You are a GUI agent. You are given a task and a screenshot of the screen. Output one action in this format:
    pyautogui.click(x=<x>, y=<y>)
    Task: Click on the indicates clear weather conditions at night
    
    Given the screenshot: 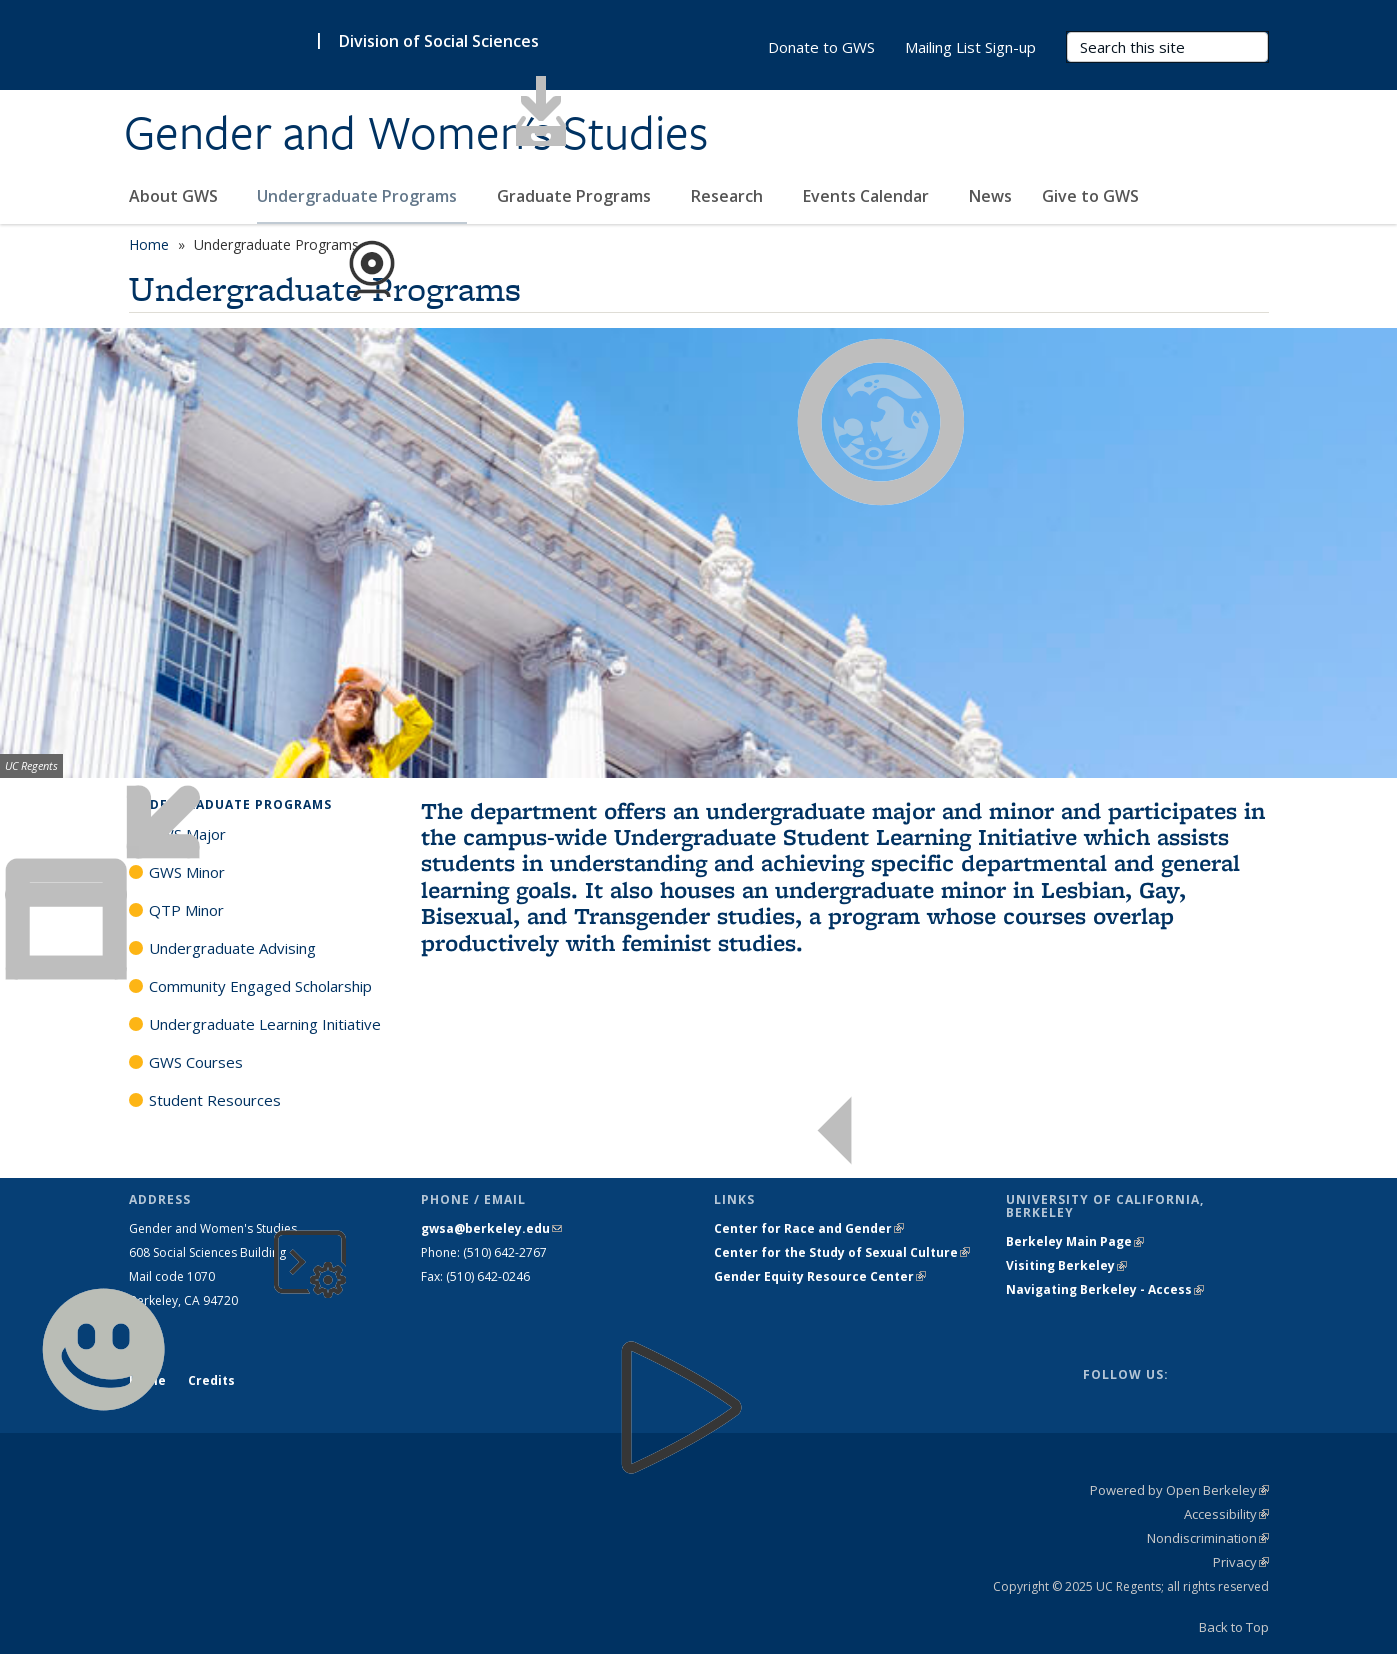 What is the action you would take?
    pyautogui.click(x=881, y=422)
    